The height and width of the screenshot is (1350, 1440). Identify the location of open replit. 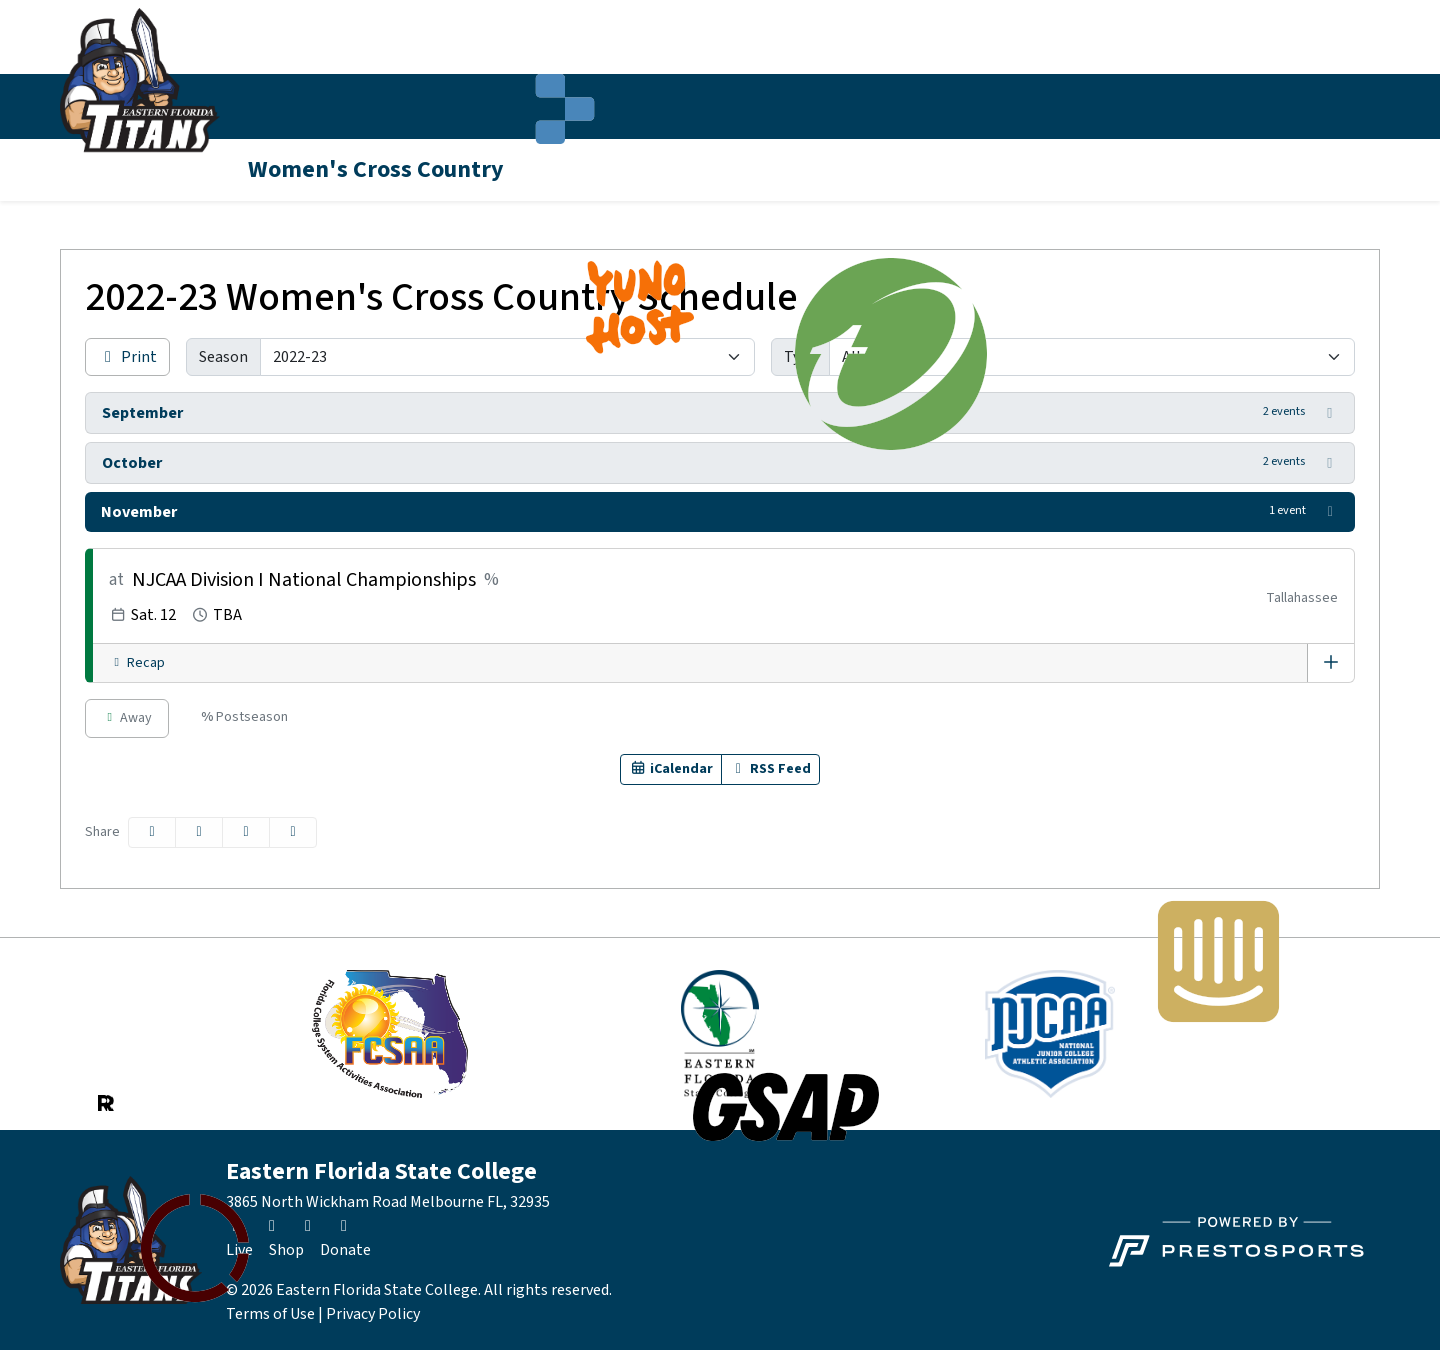
(565, 109).